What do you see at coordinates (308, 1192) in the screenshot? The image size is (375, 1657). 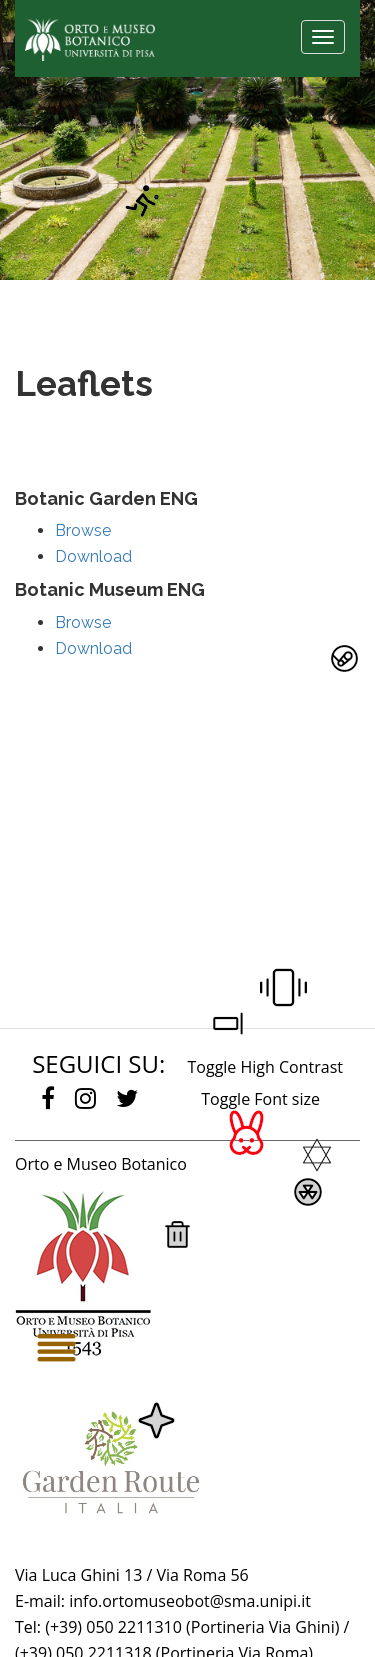 I see `fallout shelter location indicator` at bounding box center [308, 1192].